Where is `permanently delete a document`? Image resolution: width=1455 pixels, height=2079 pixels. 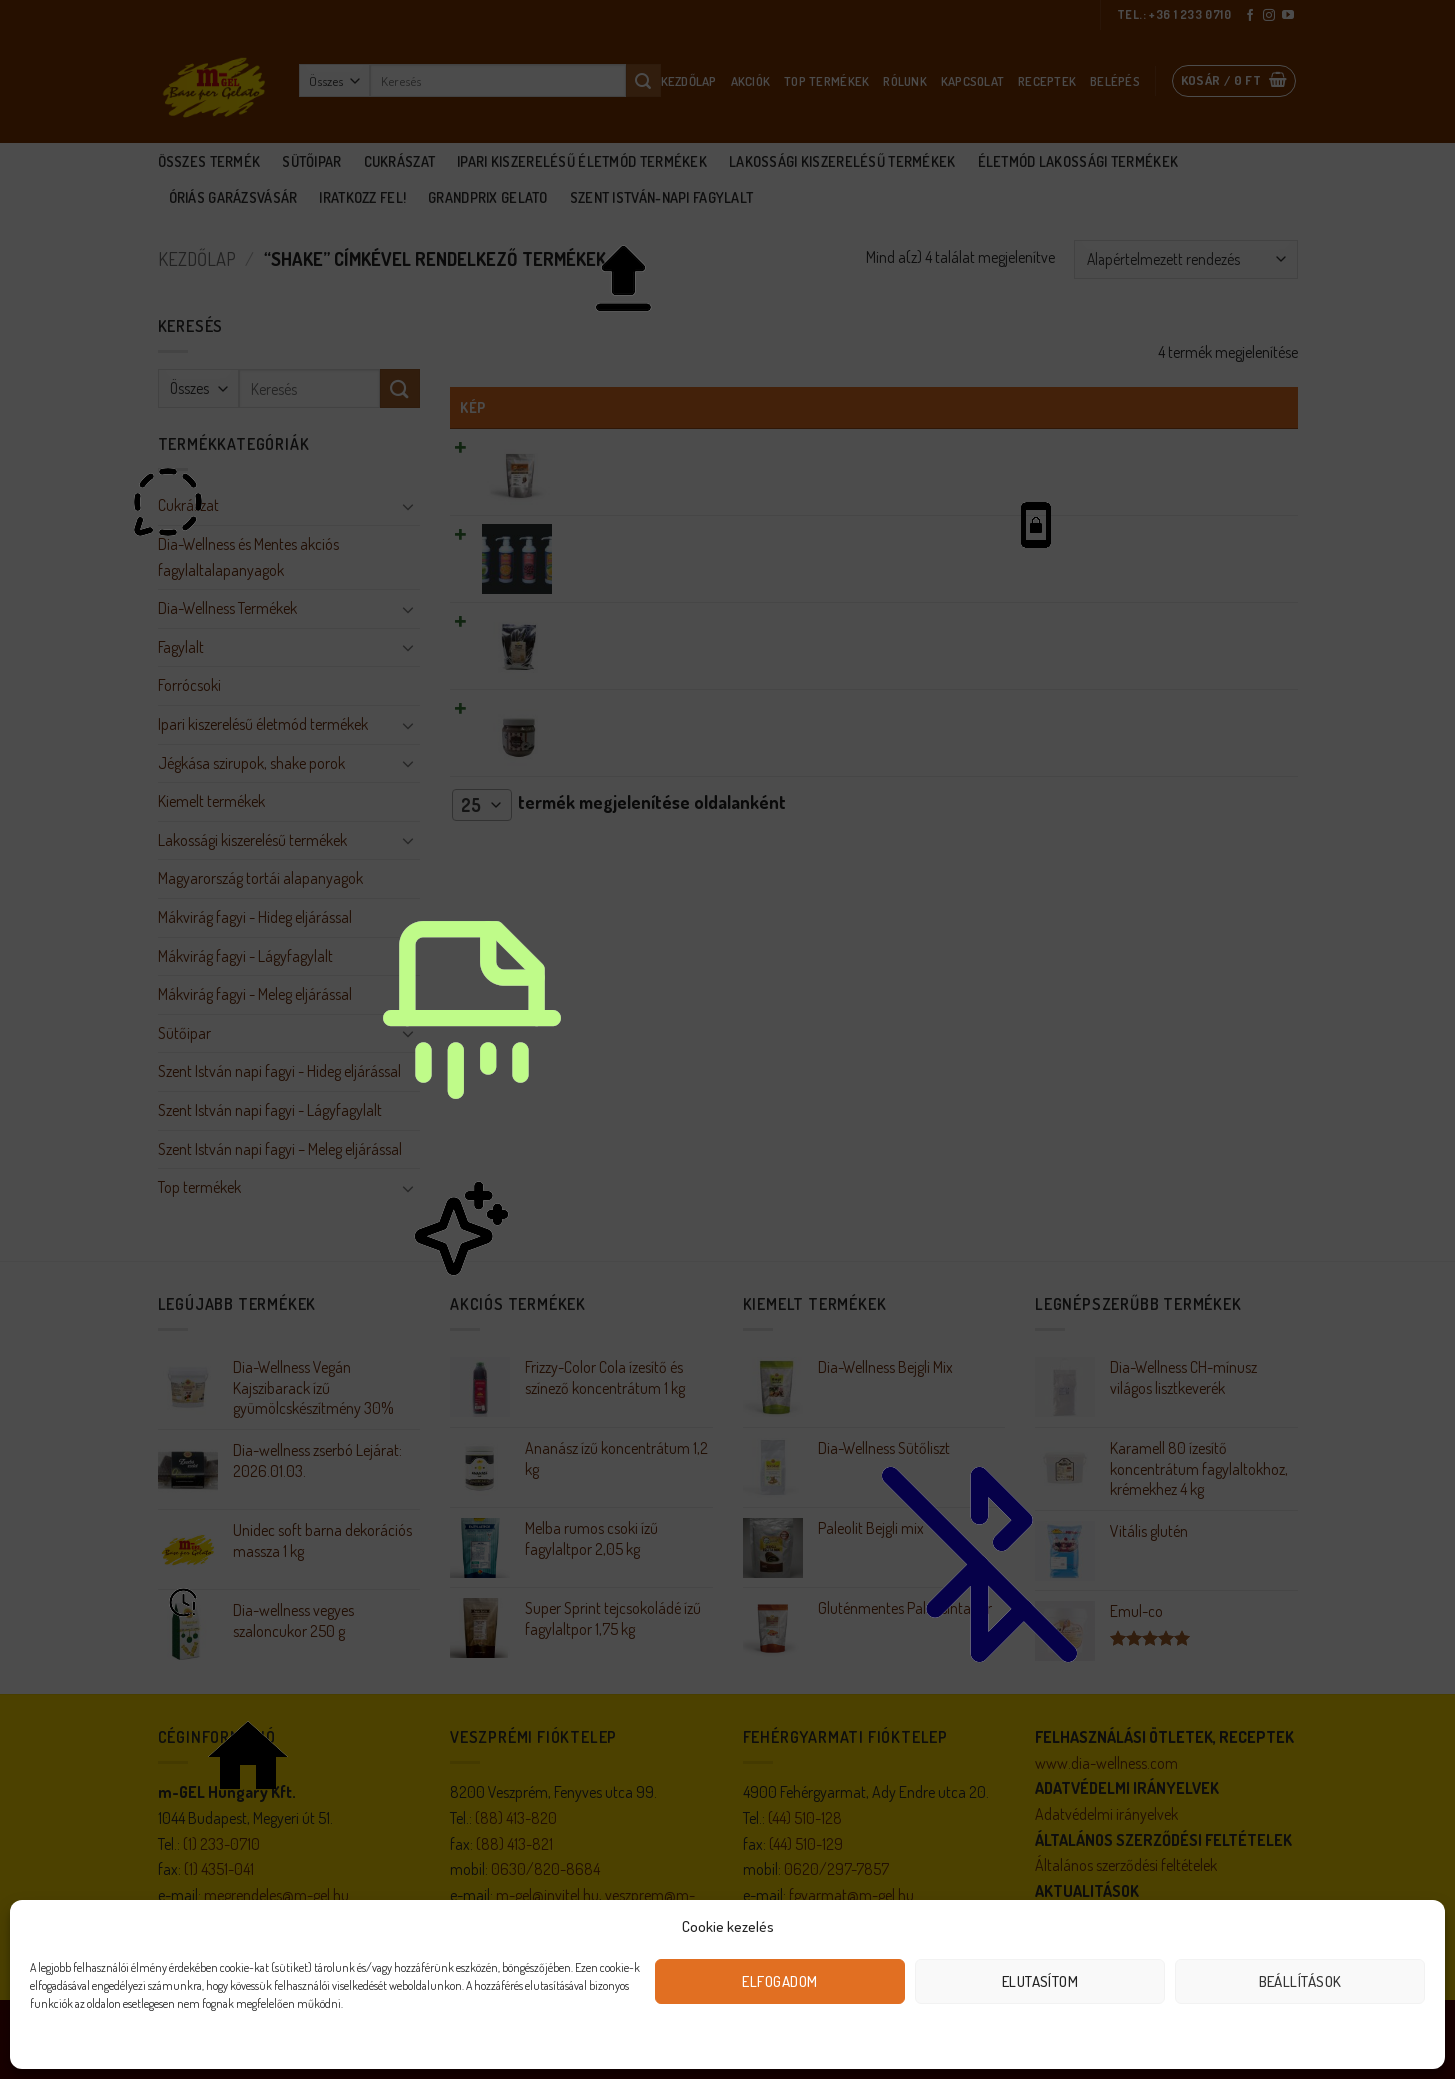
permanently delete a document is located at coordinates (472, 1010).